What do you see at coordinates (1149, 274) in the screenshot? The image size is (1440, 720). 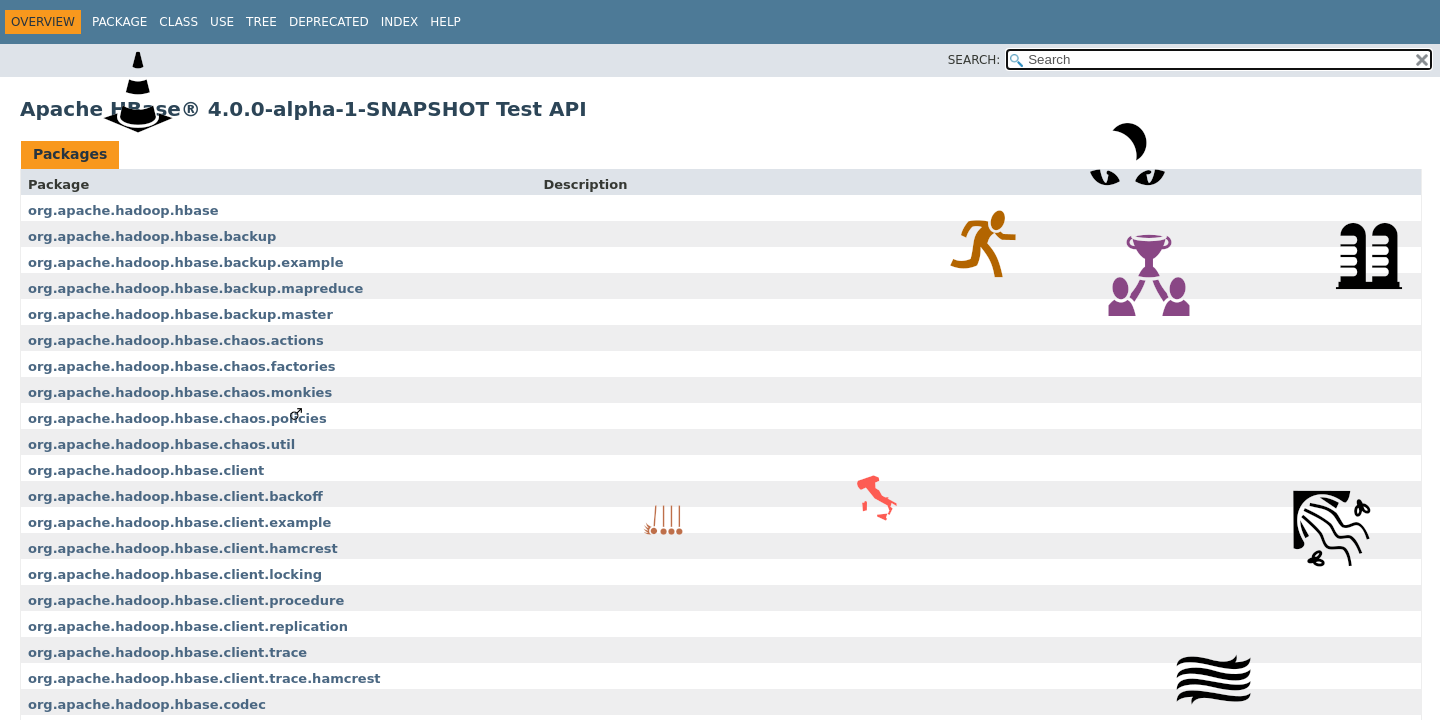 I see `view champions or tournament winners` at bounding box center [1149, 274].